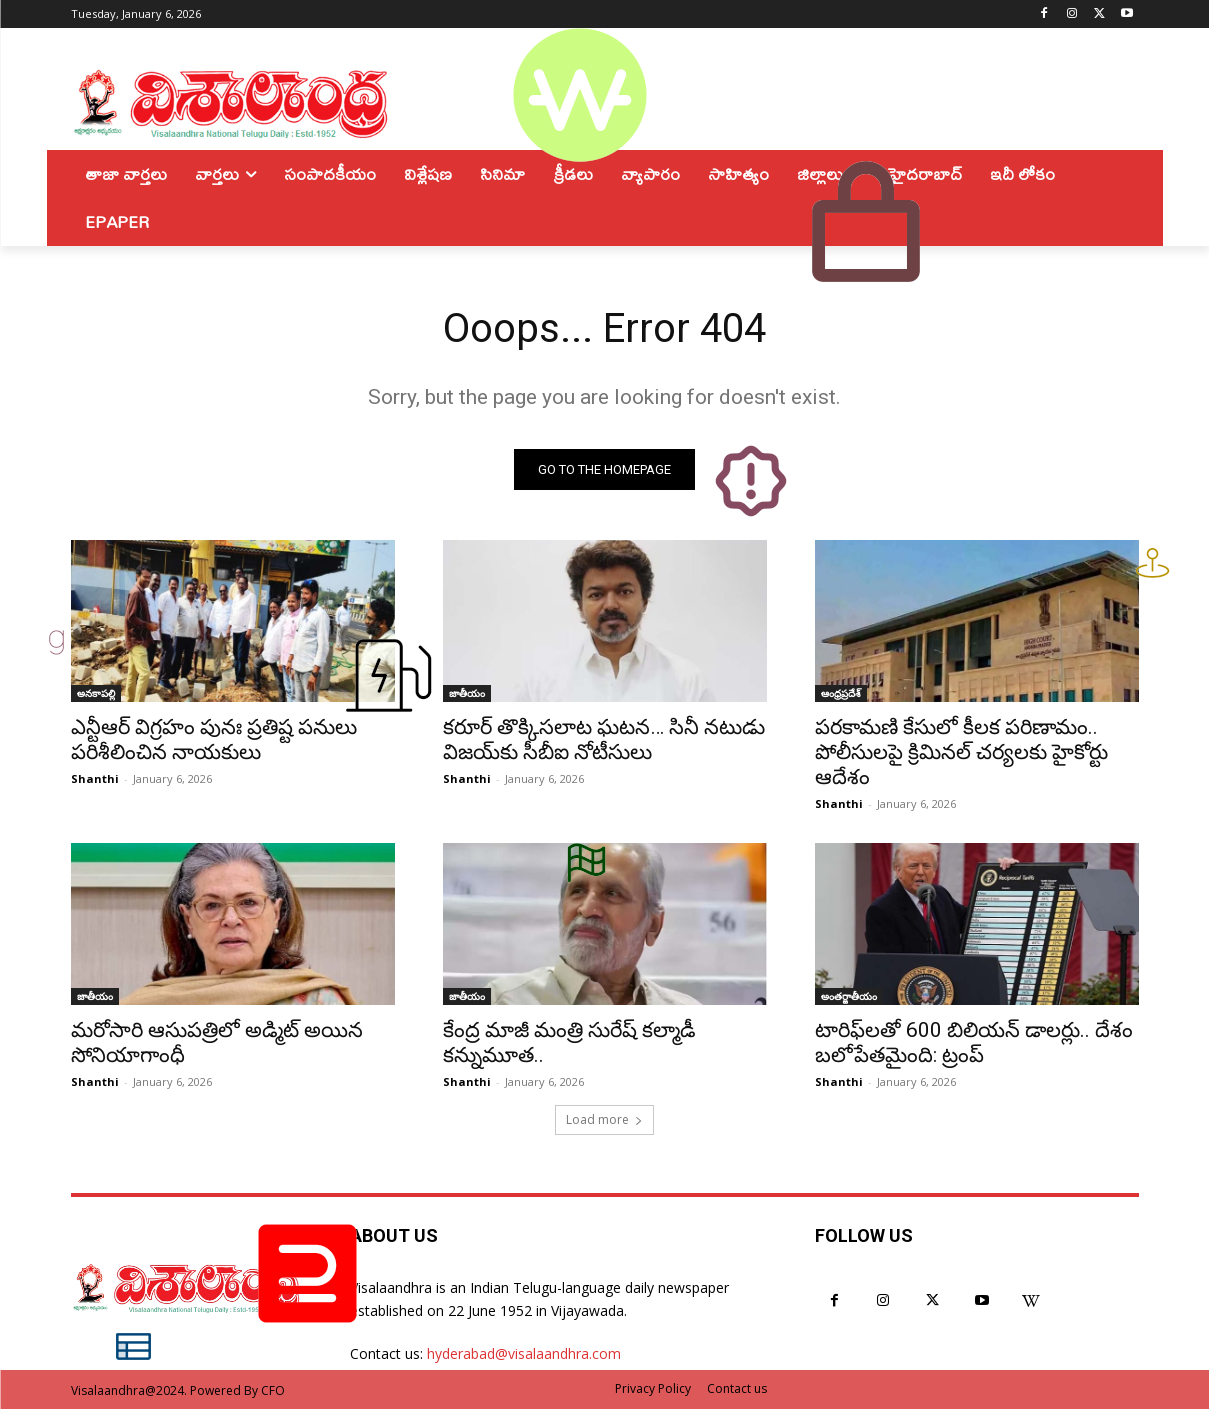 The width and height of the screenshot is (1209, 1409). Describe the element at coordinates (751, 481) in the screenshot. I see `indicates a warning or alert requiring attention` at that location.